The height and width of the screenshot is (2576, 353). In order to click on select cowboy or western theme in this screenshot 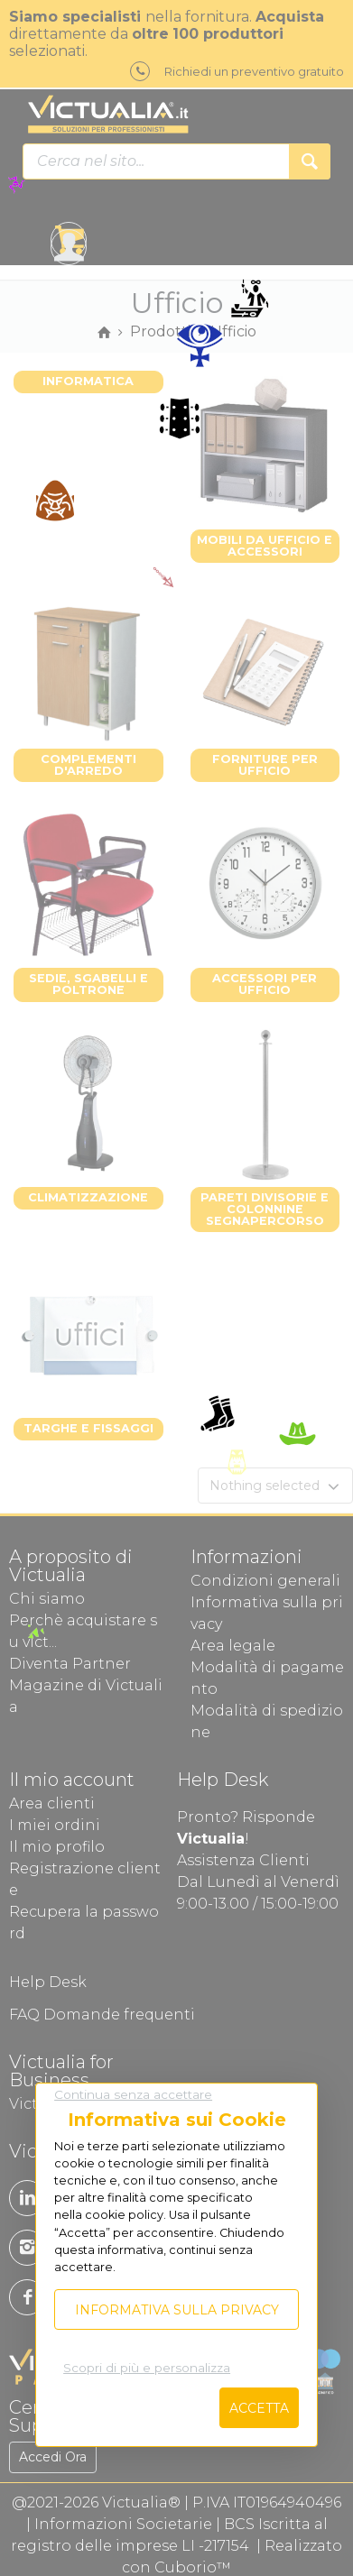, I will do `click(297, 1433)`.